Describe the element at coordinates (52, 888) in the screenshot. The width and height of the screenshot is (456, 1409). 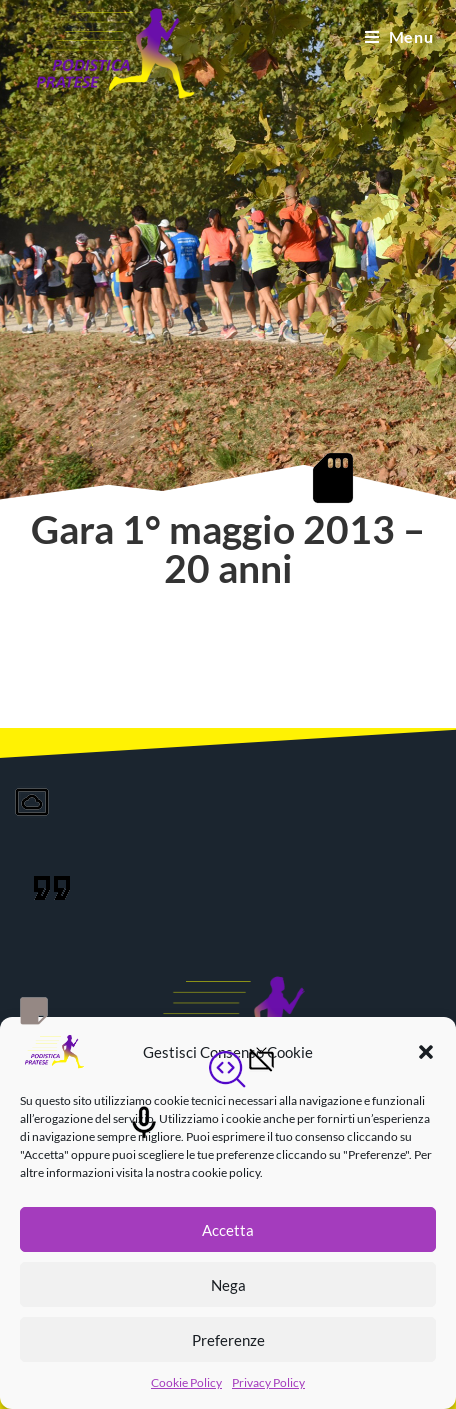
I see `insert a block quote` at that location.